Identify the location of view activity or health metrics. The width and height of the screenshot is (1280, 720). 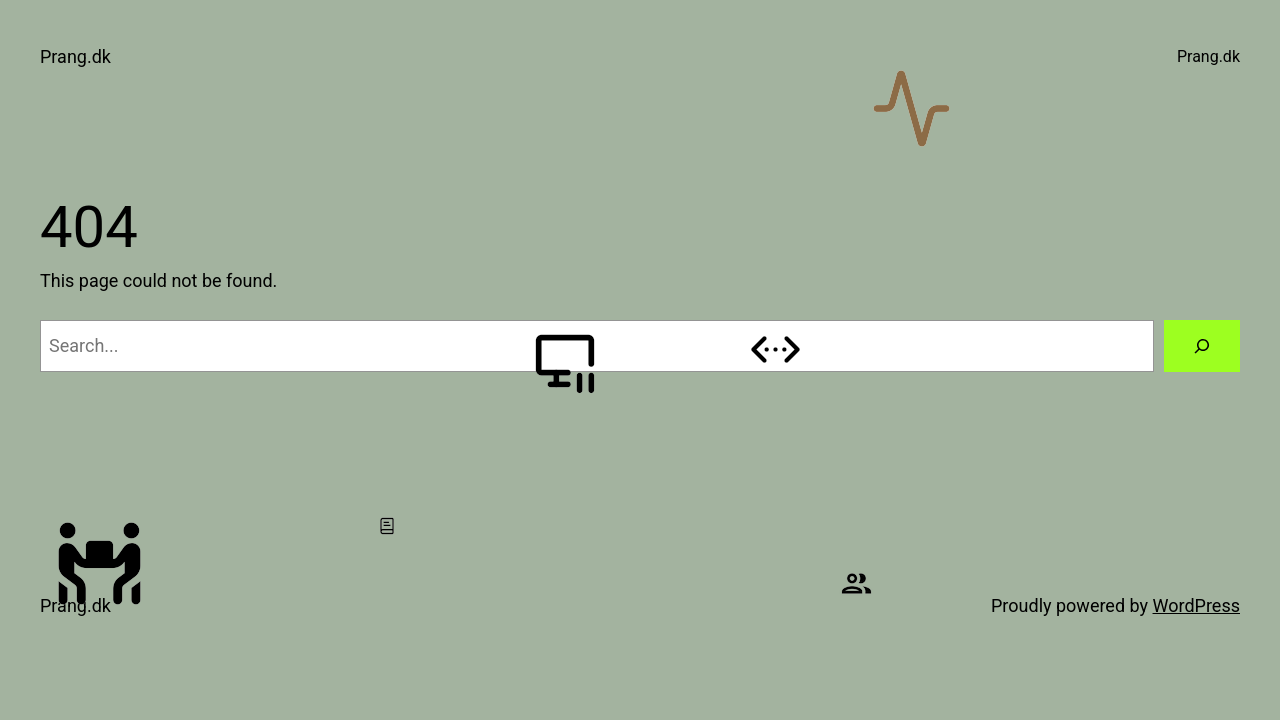
(911, 108).